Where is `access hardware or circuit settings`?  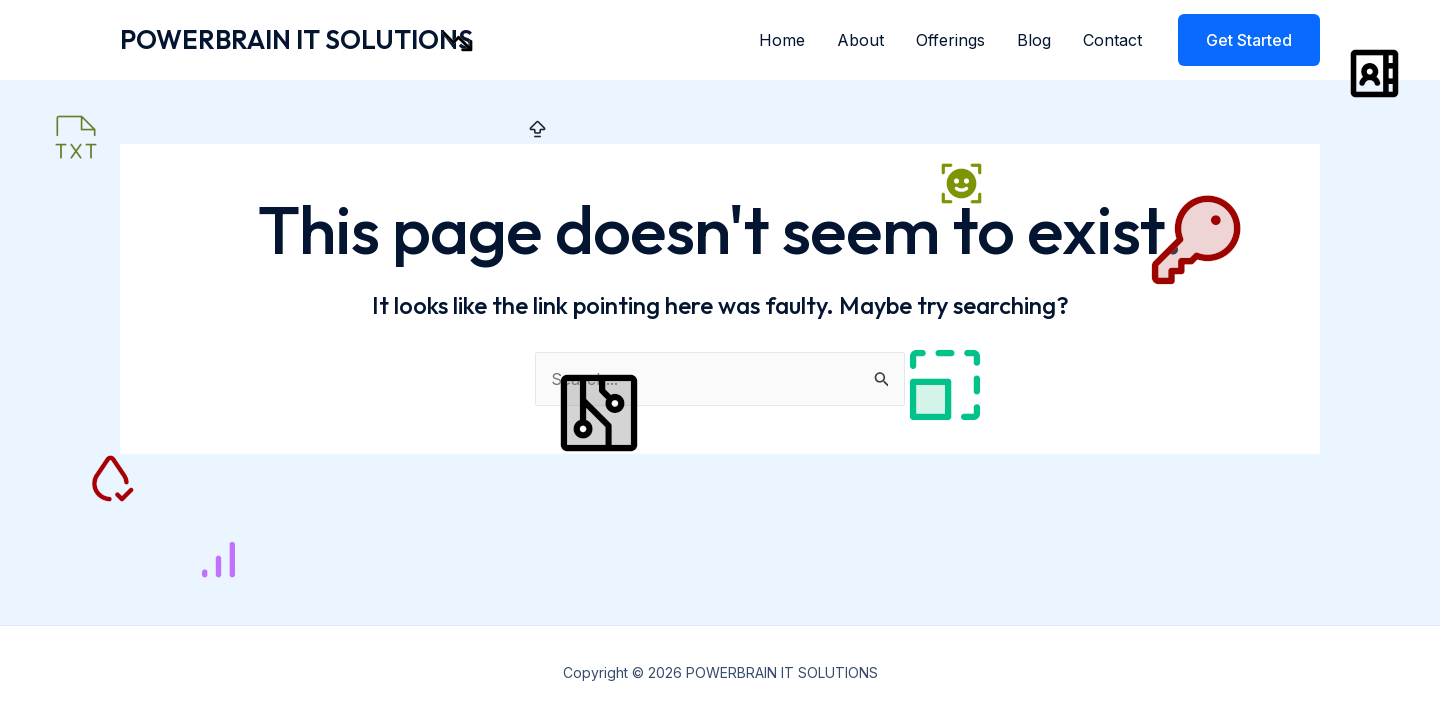
access hardware or circuit settings is located at coordinates (599, 413).